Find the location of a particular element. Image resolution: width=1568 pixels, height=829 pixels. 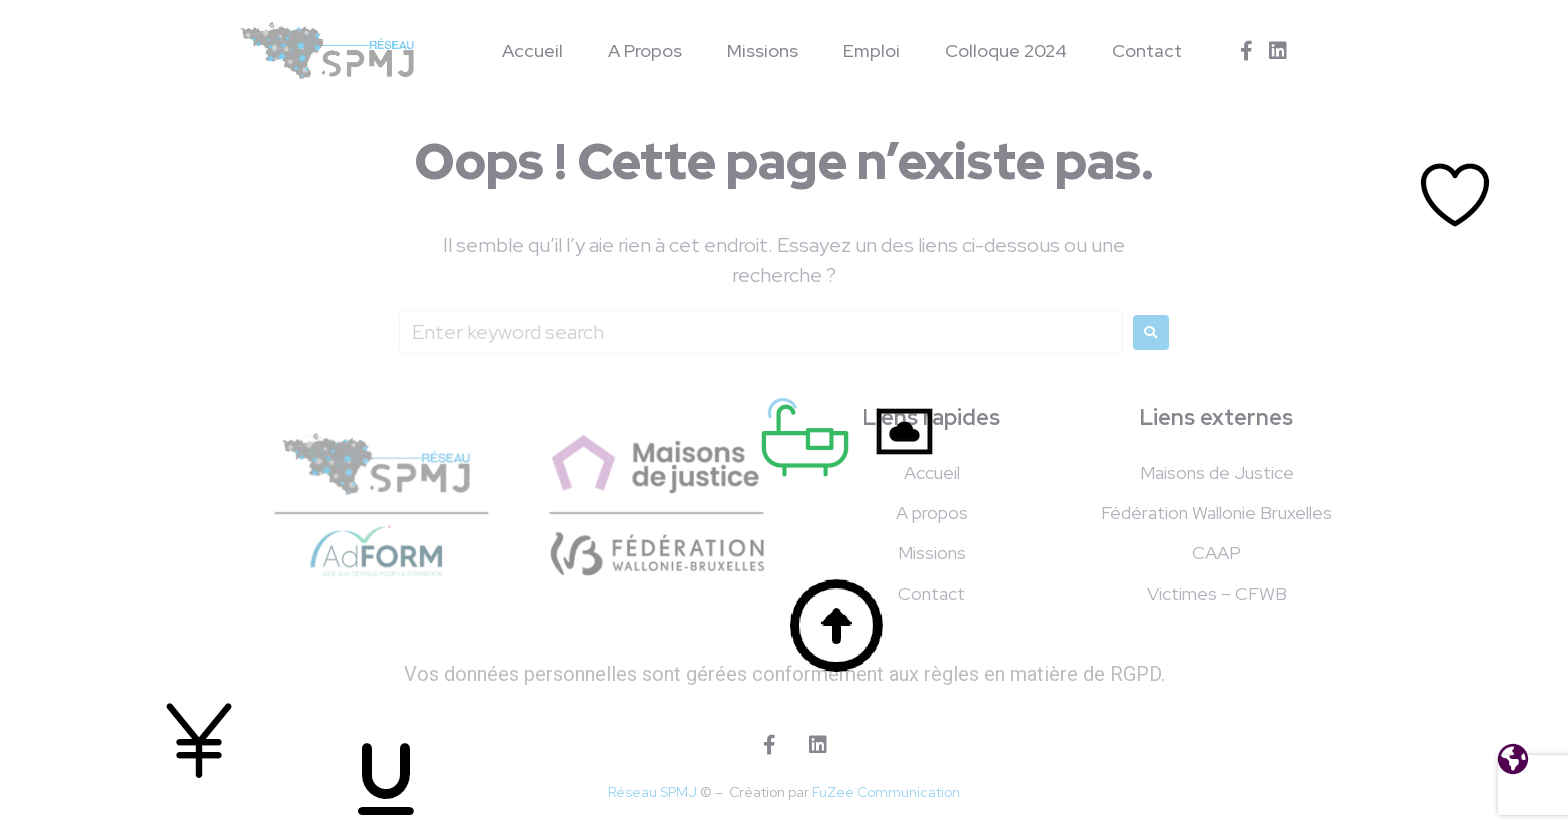

apply underline formatting to selected text is located at coordinates (386, 779).